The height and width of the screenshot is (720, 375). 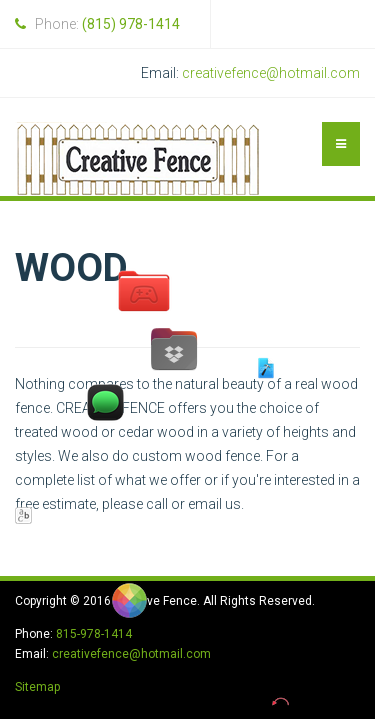 I want to click on makefile document for build automation, so click(x=266, y=368).